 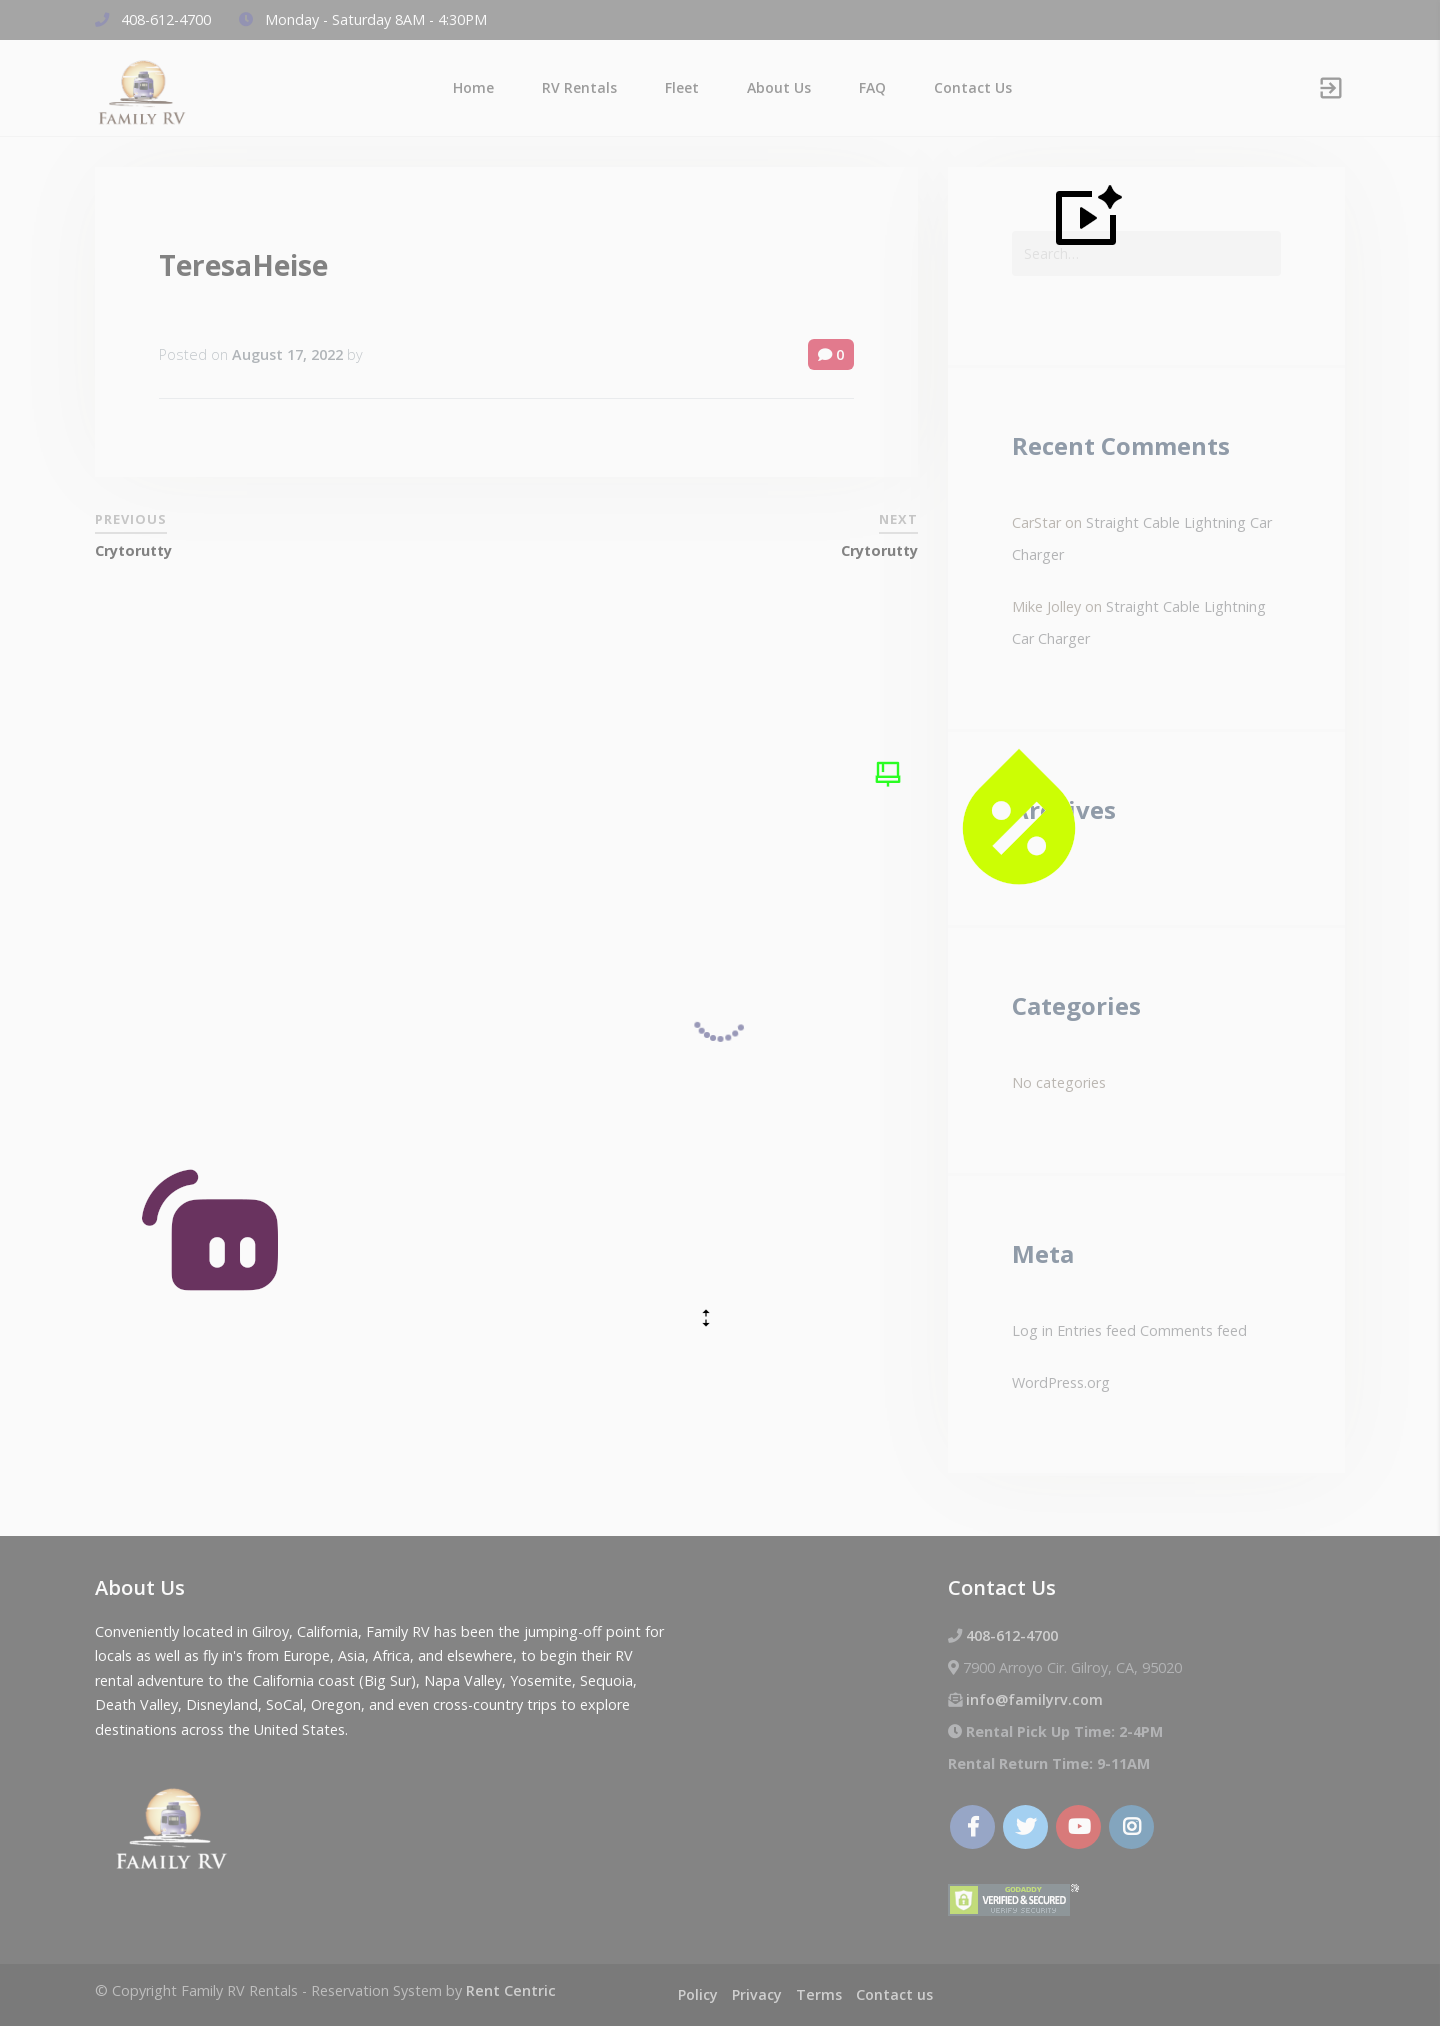 I want to click on indicates current humidity level, so click(x=1019, y=822).